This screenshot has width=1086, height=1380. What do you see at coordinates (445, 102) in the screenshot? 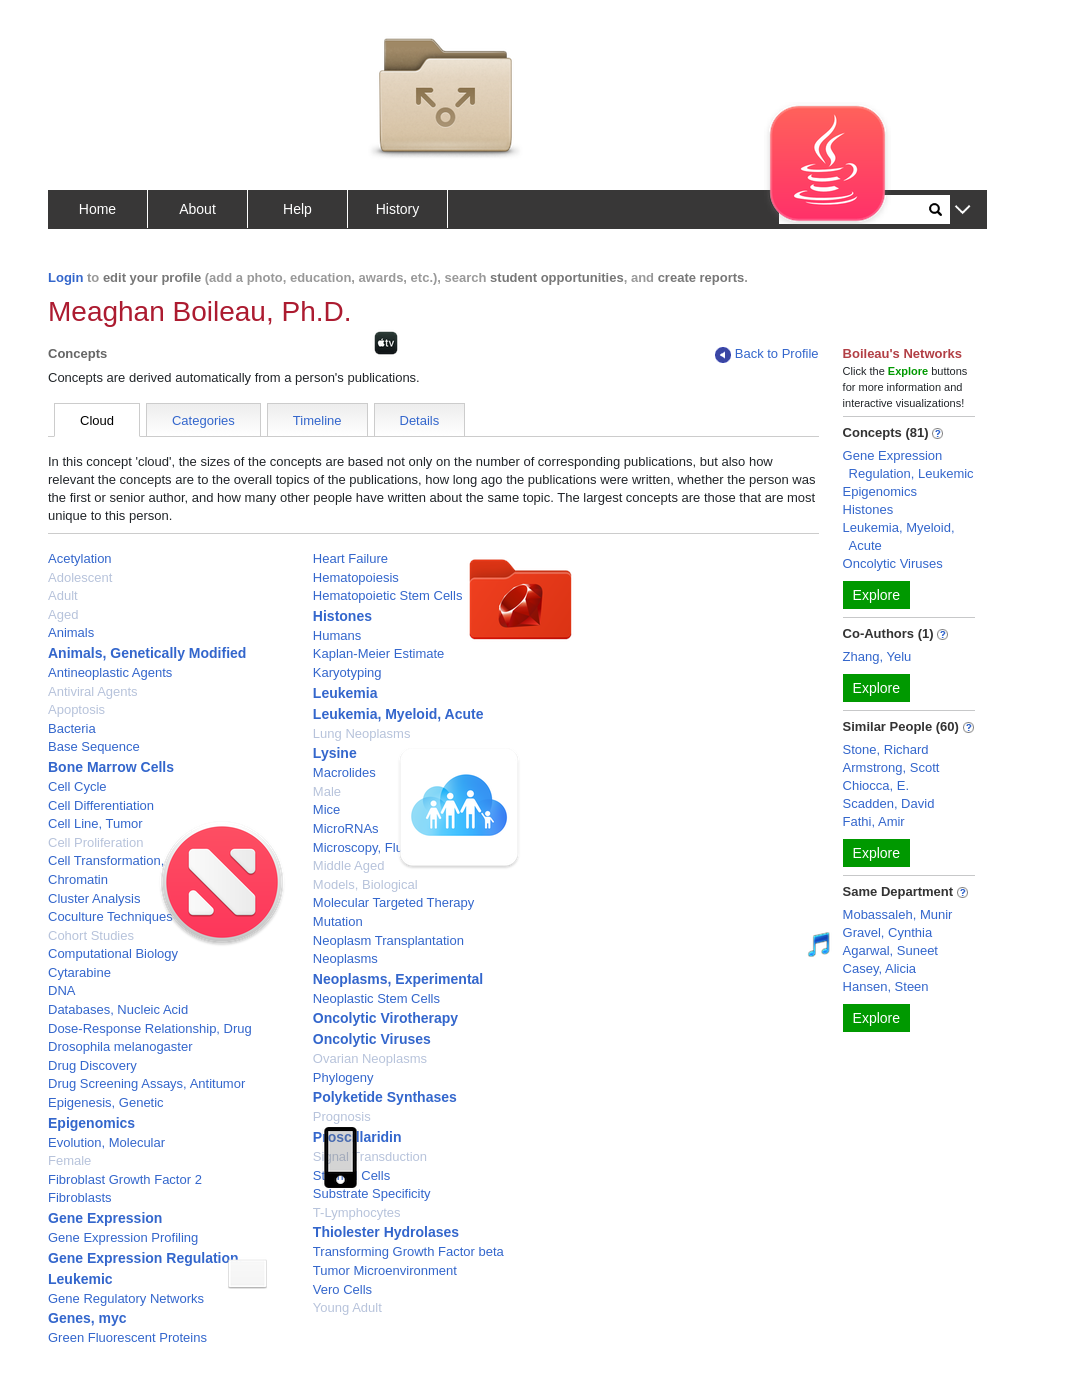
I see `access your public shared folder` at bounding box center [445, 102].